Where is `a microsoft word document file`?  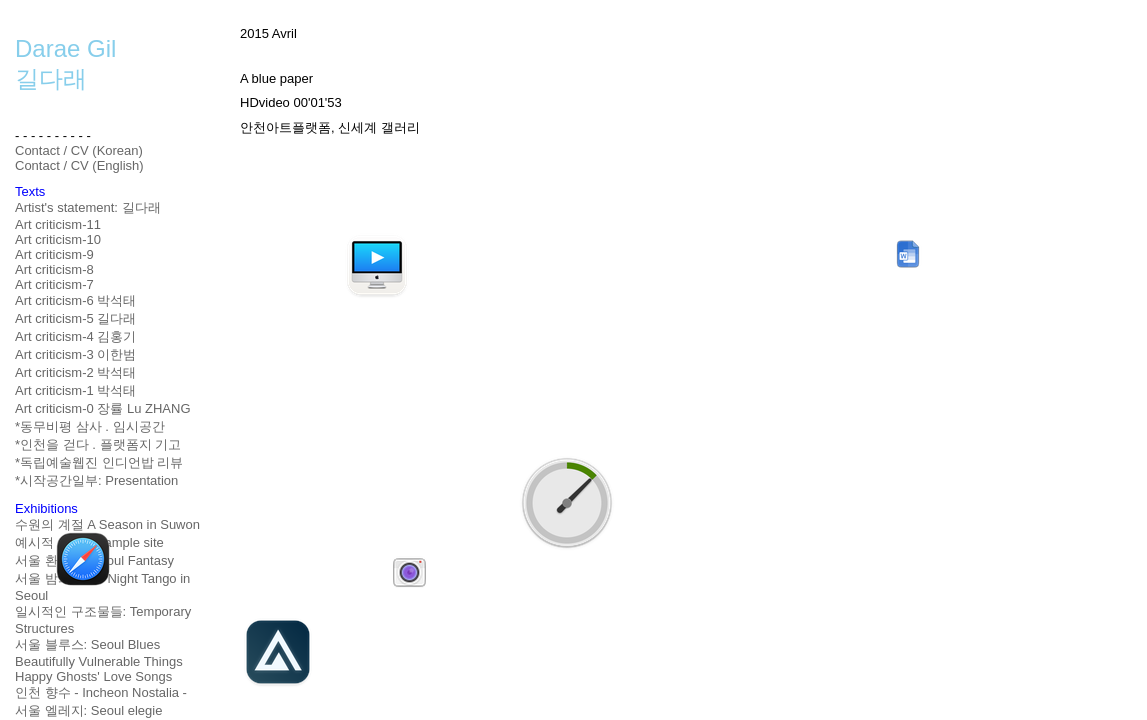 a microsoft word document file is located at coordinates (908, 254).